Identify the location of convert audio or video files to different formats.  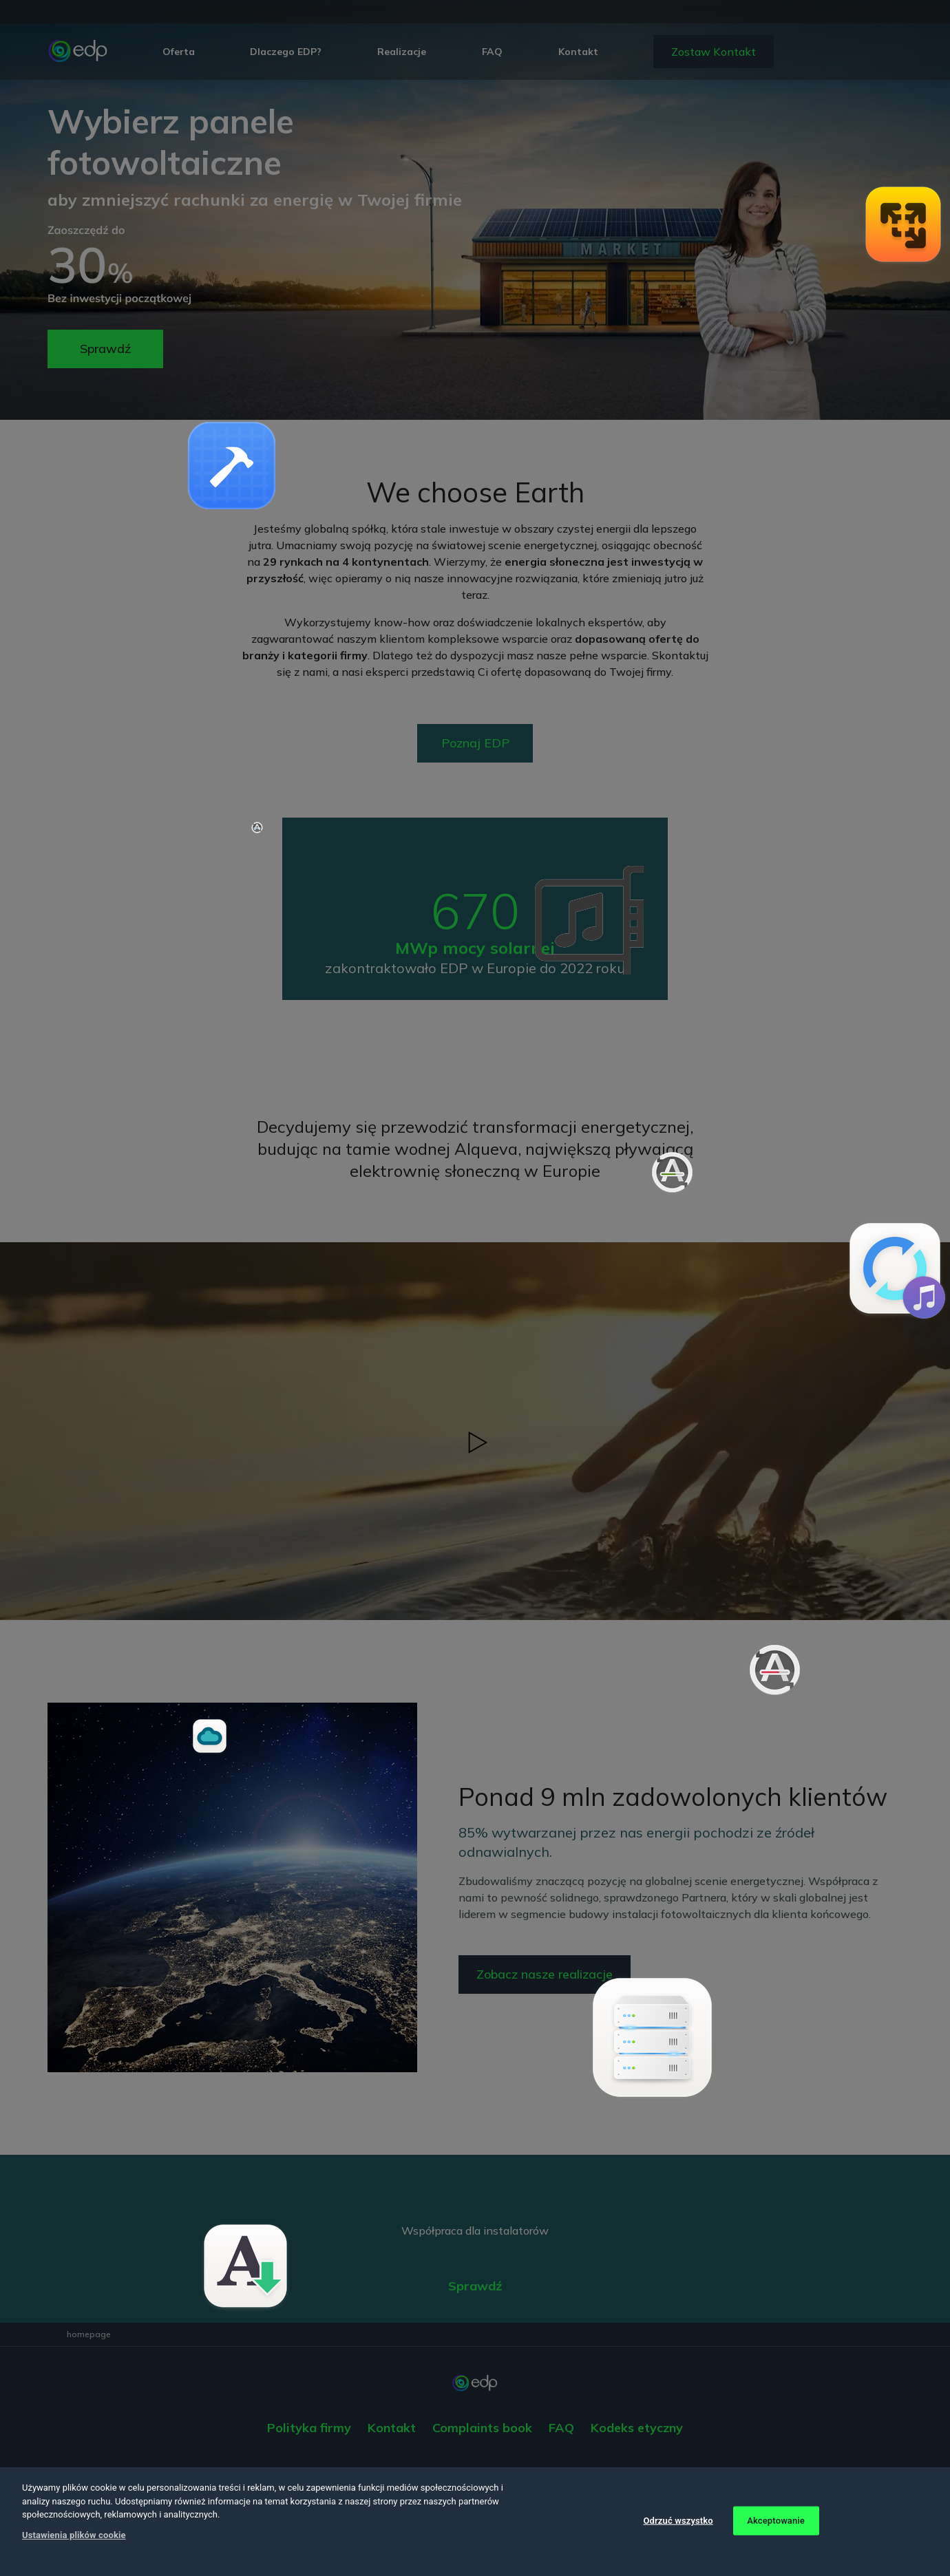
(895, 1268).